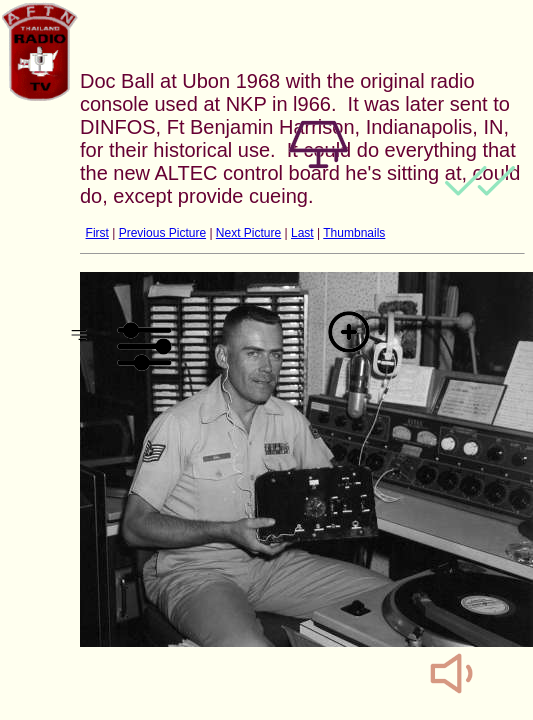 The height and width of the screenshot is (720, 533). What do you see at coordinates (79, 335) in the screenshot?
I see `open navigation menu` at bounding box center [79, 335].